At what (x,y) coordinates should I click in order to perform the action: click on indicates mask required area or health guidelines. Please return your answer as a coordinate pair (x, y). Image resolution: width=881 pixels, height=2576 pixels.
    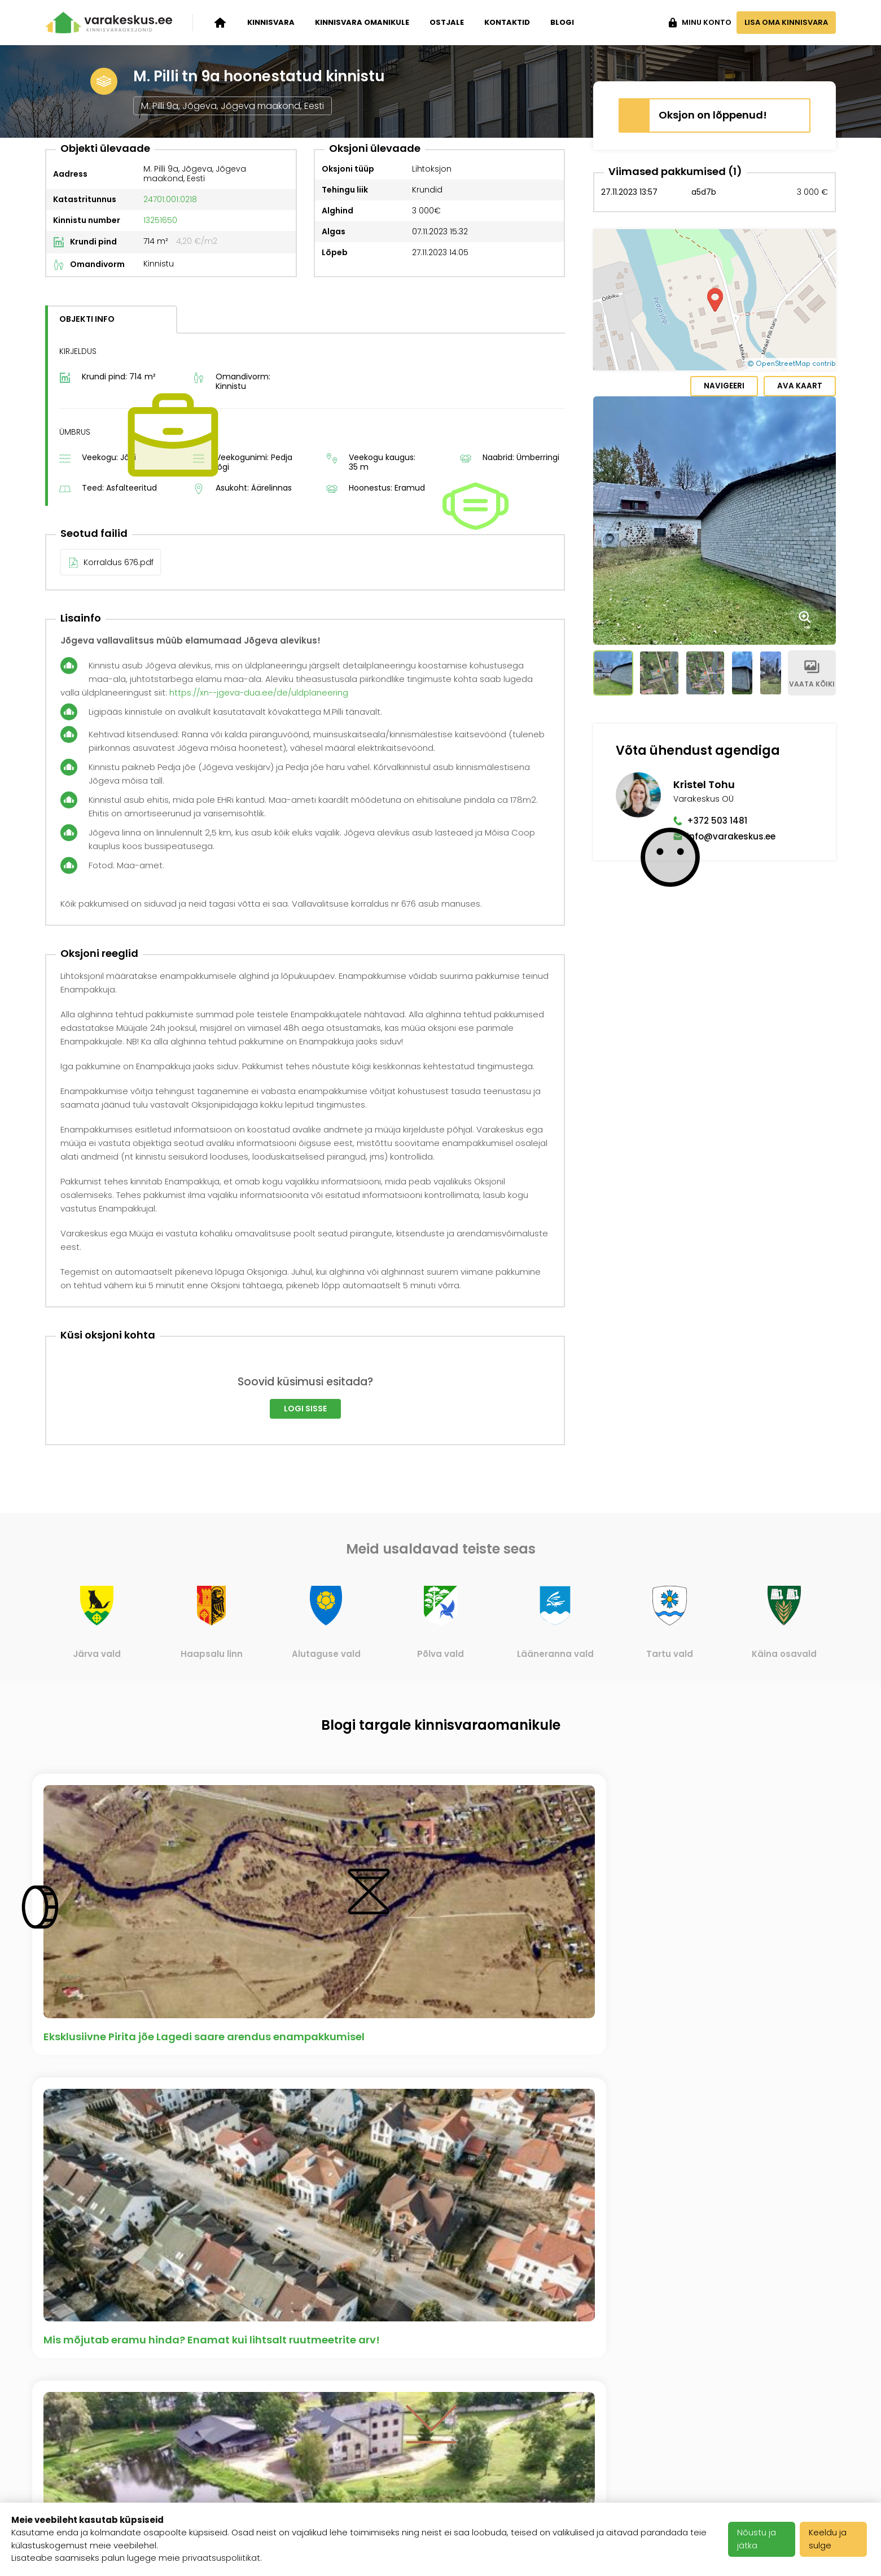
    Looking at the image, I should click on (475, 507).